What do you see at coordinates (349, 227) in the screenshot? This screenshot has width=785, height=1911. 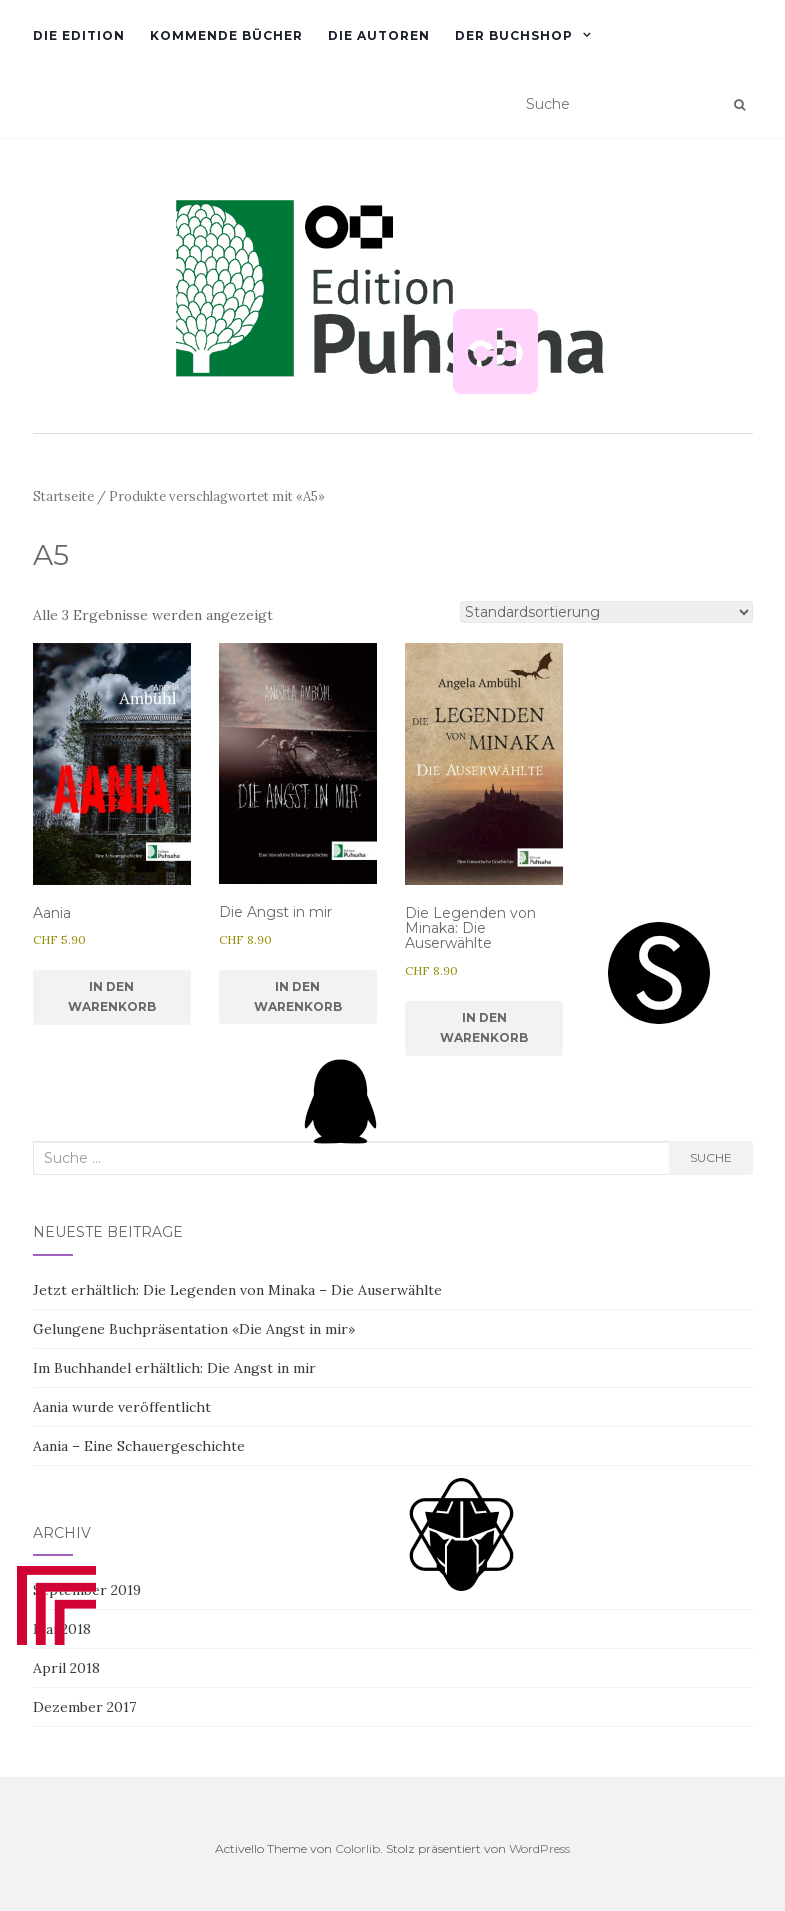 I see `open the Eight sleep tracking app` at bounding box center [349, 227].